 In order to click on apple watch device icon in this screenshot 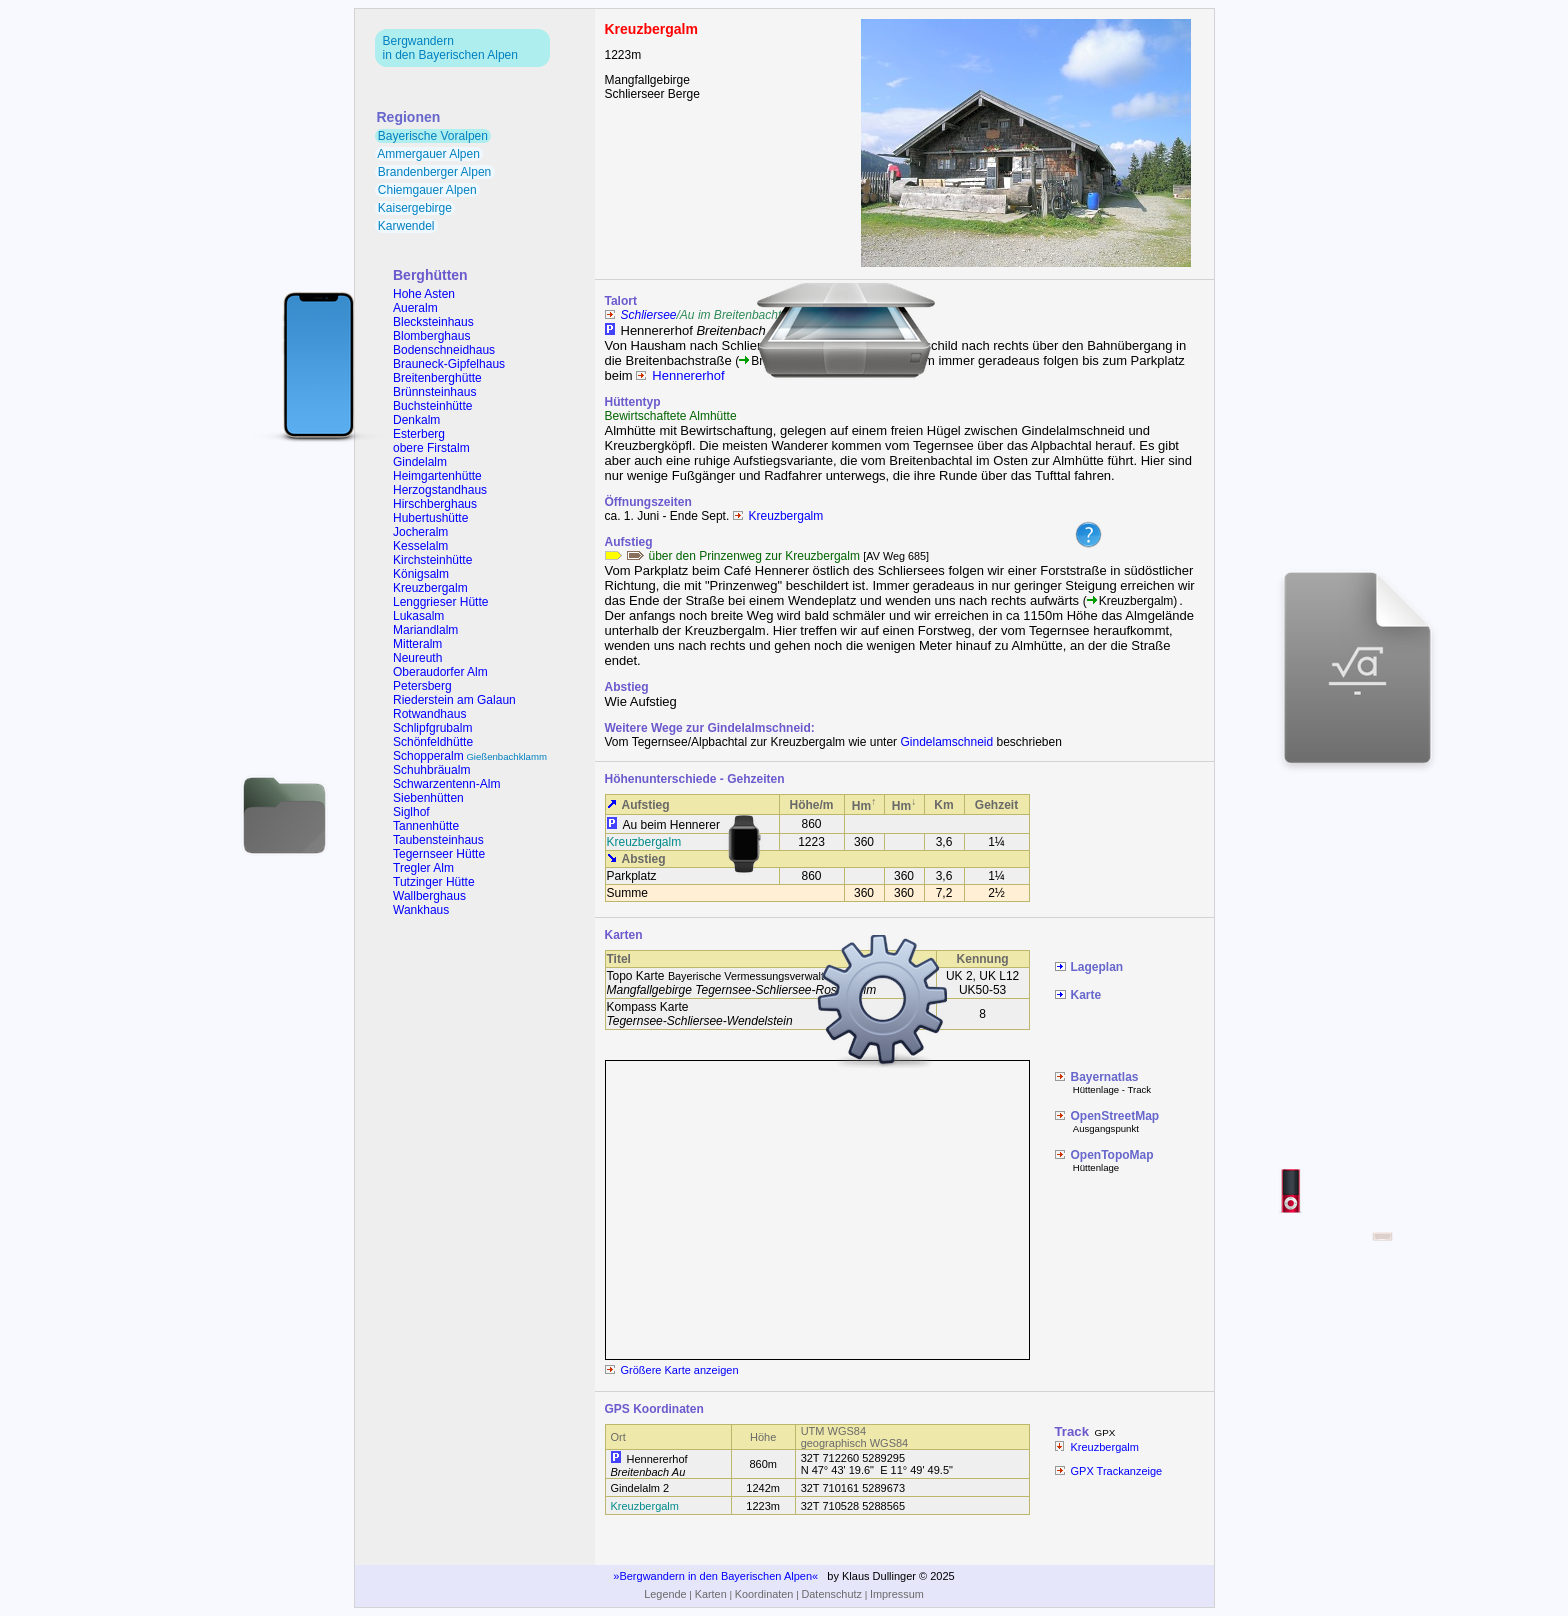, I will do `click(744, 844)`.